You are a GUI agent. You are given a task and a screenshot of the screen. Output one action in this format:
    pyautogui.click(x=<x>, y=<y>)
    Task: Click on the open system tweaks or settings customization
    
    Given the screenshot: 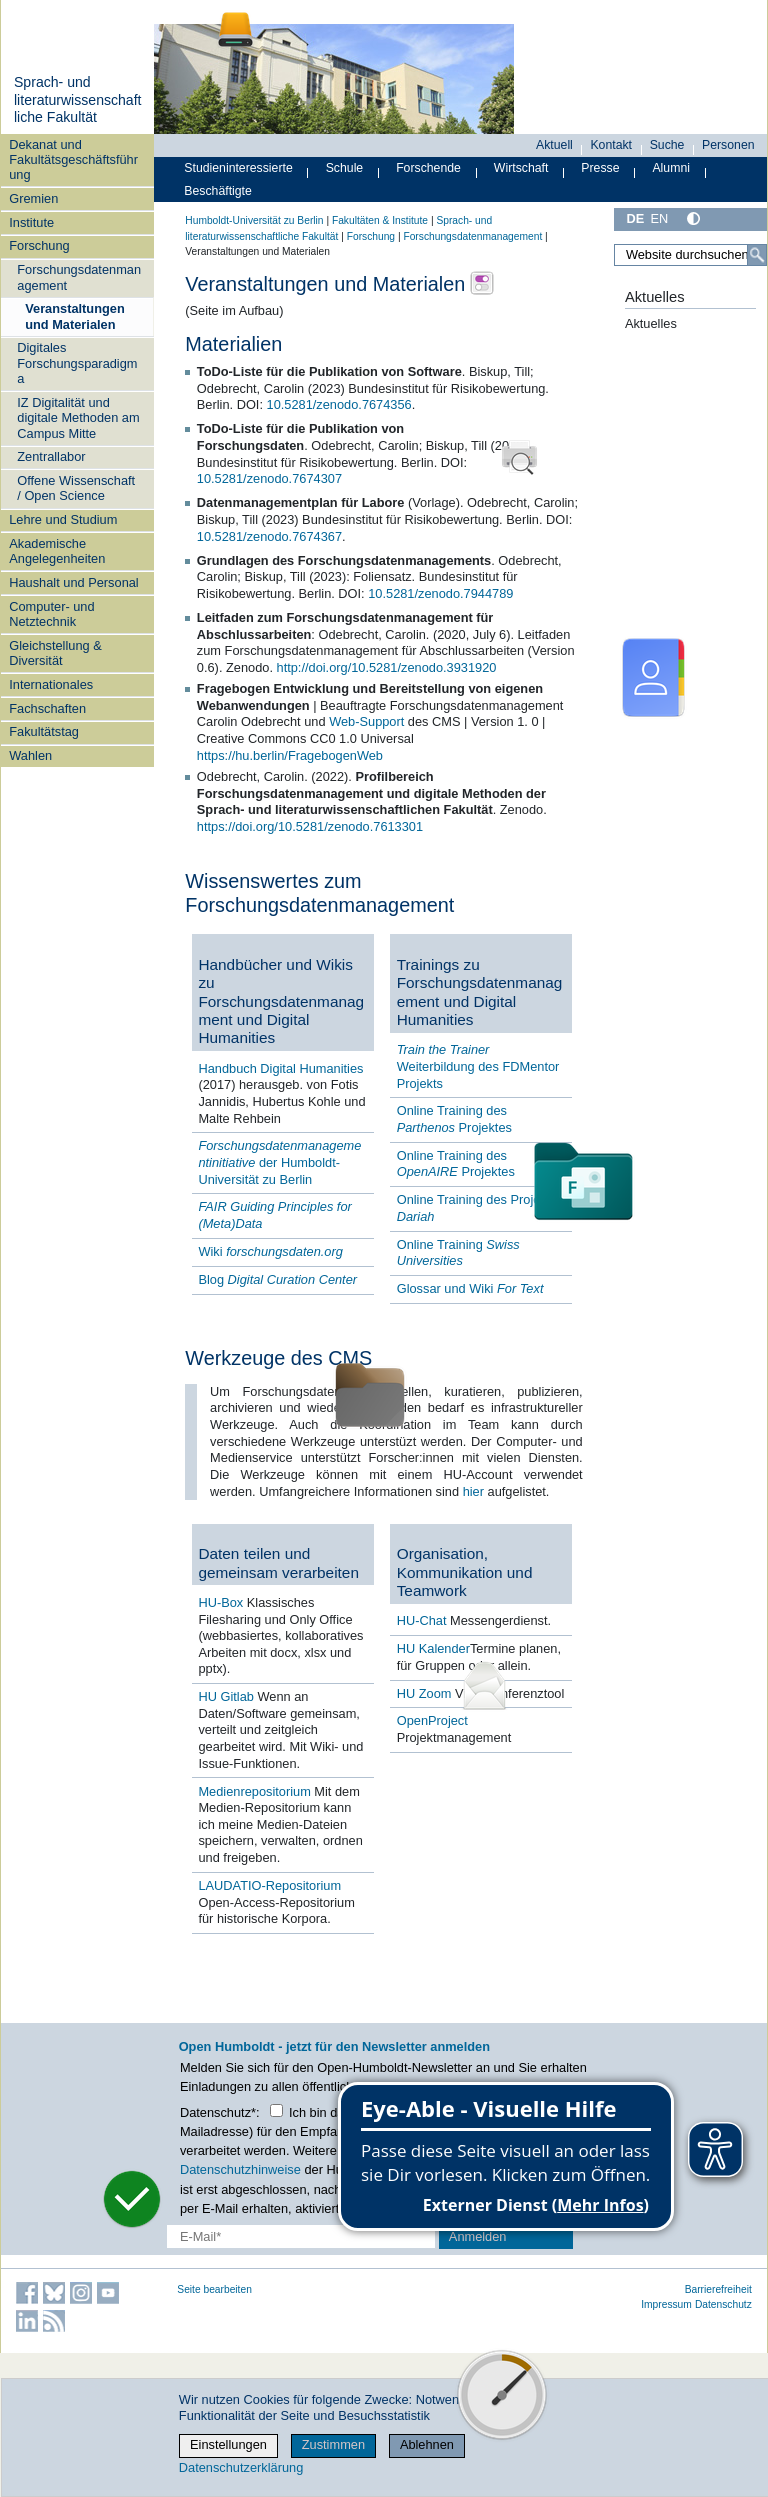 What is the action you would take?
    pyautogui.click(x=482, y=283)
    